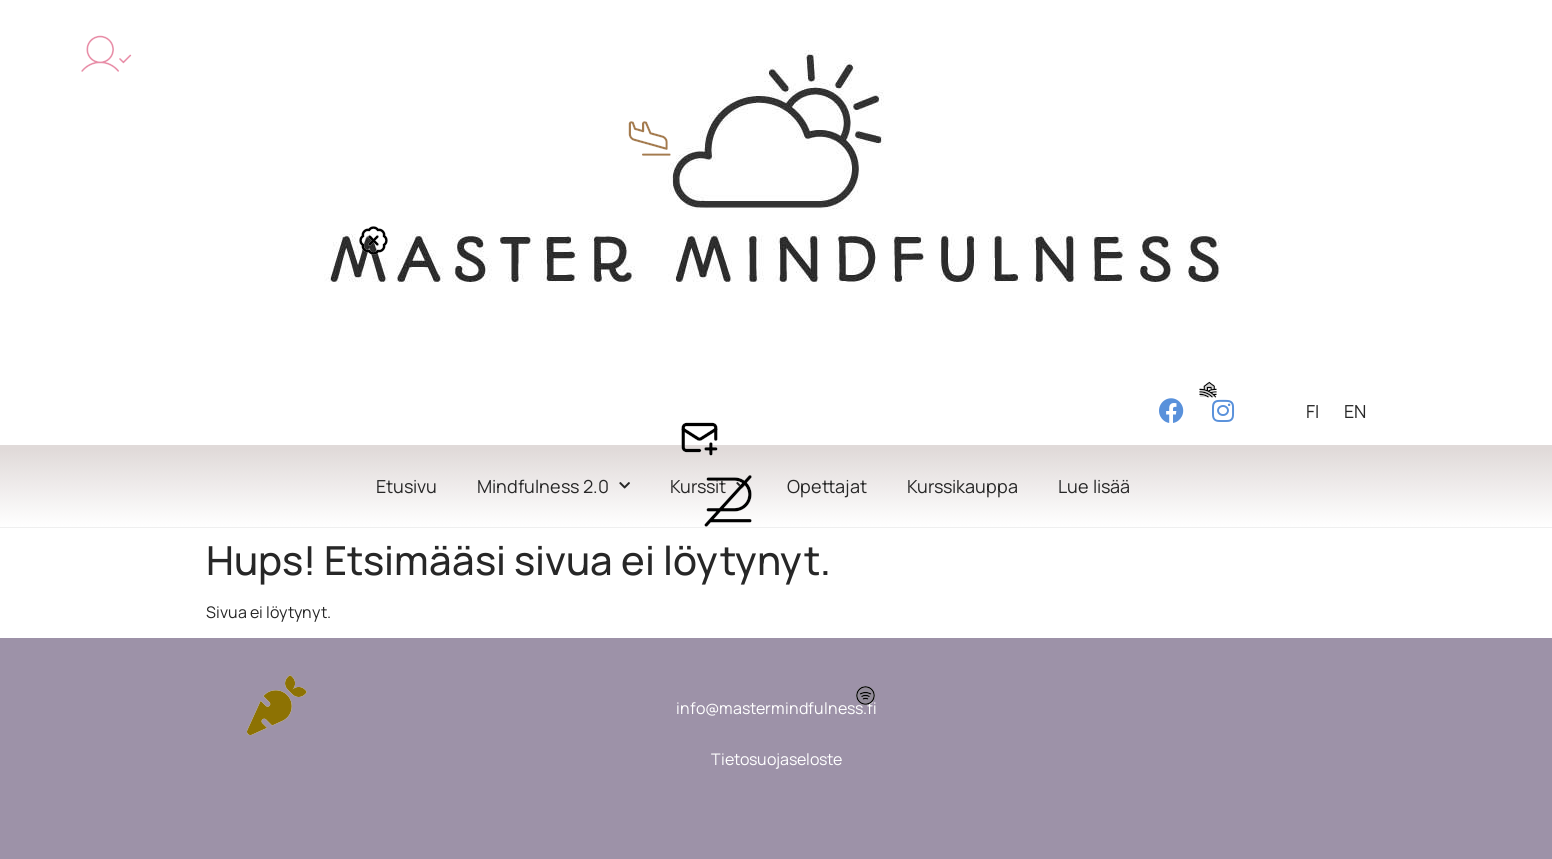 The image size is (1552, 859). What do you see at coordinates (699, 437) in the screenshot?
I see `compose a new email` at bounding box center [699, 437].